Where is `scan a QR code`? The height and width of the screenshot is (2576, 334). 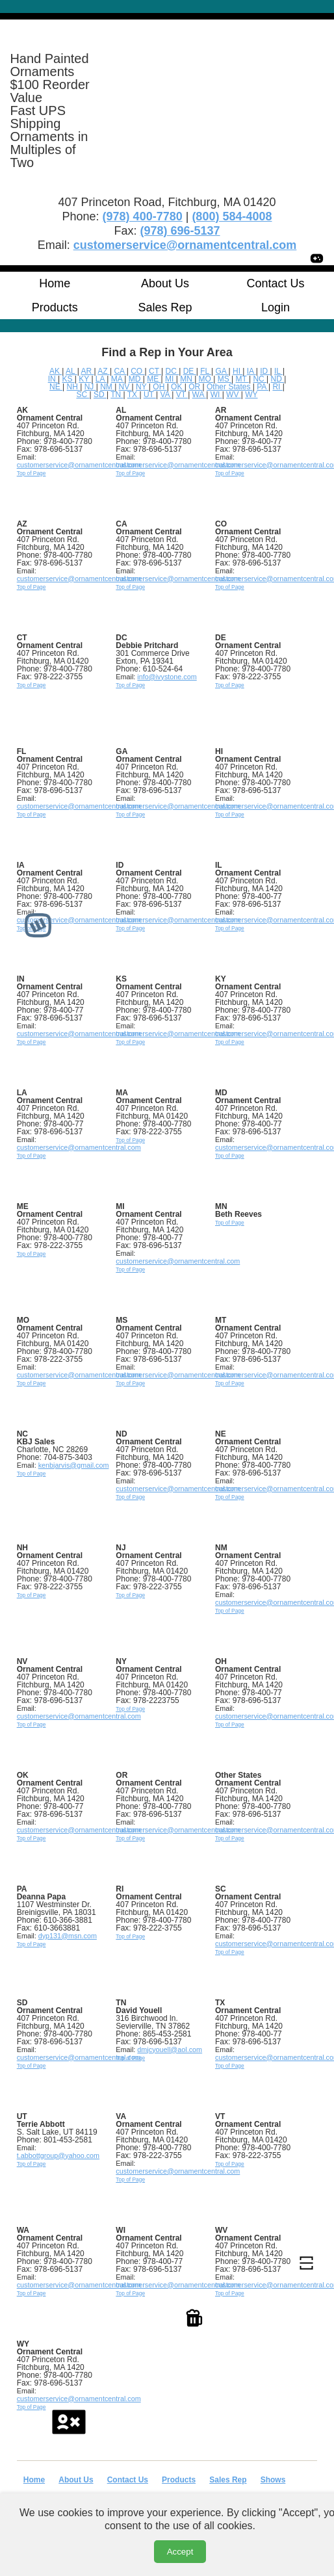
scan a QR code is located at coordinates (306, 2263).